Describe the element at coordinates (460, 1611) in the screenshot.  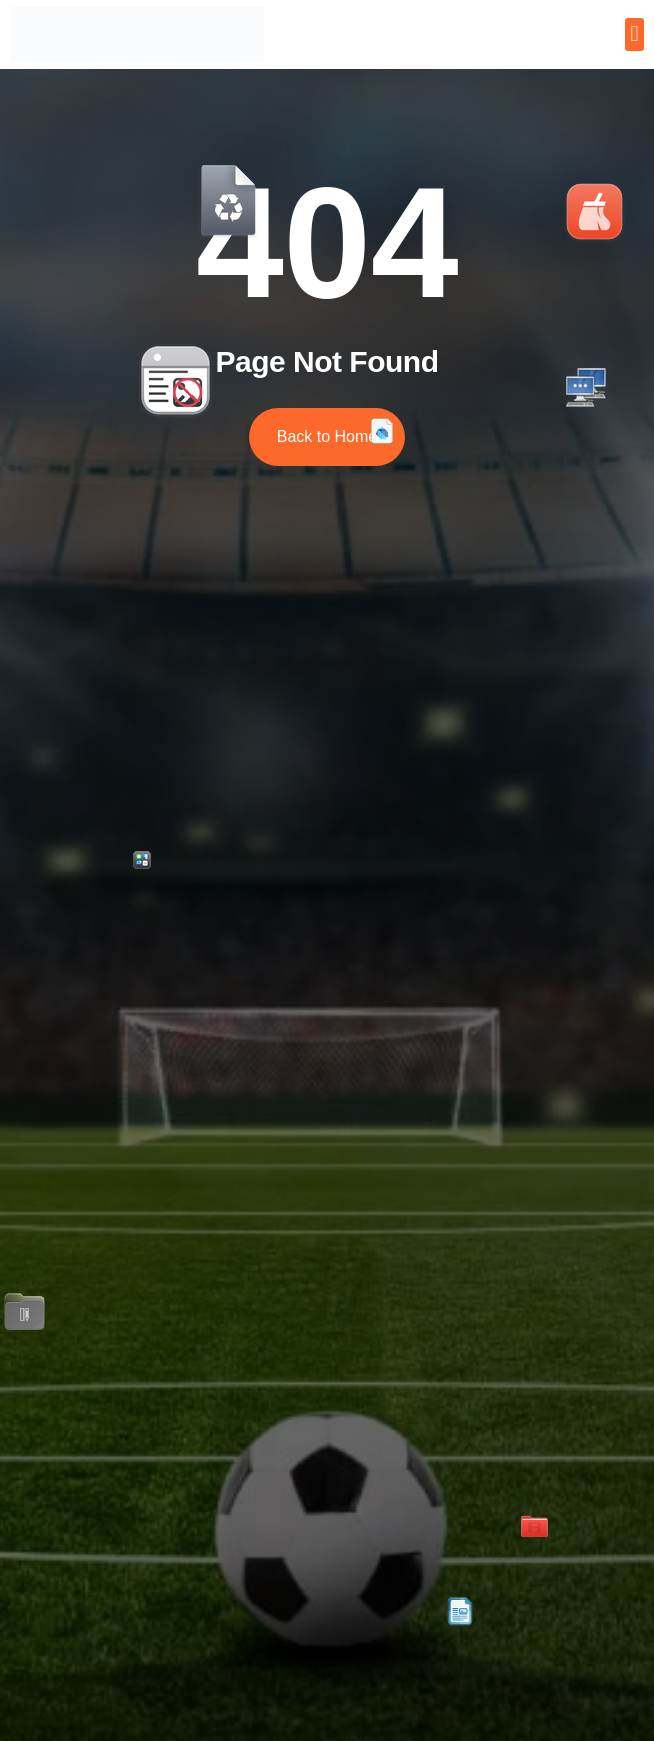
I see `libreoffice writer text template file` at that location.